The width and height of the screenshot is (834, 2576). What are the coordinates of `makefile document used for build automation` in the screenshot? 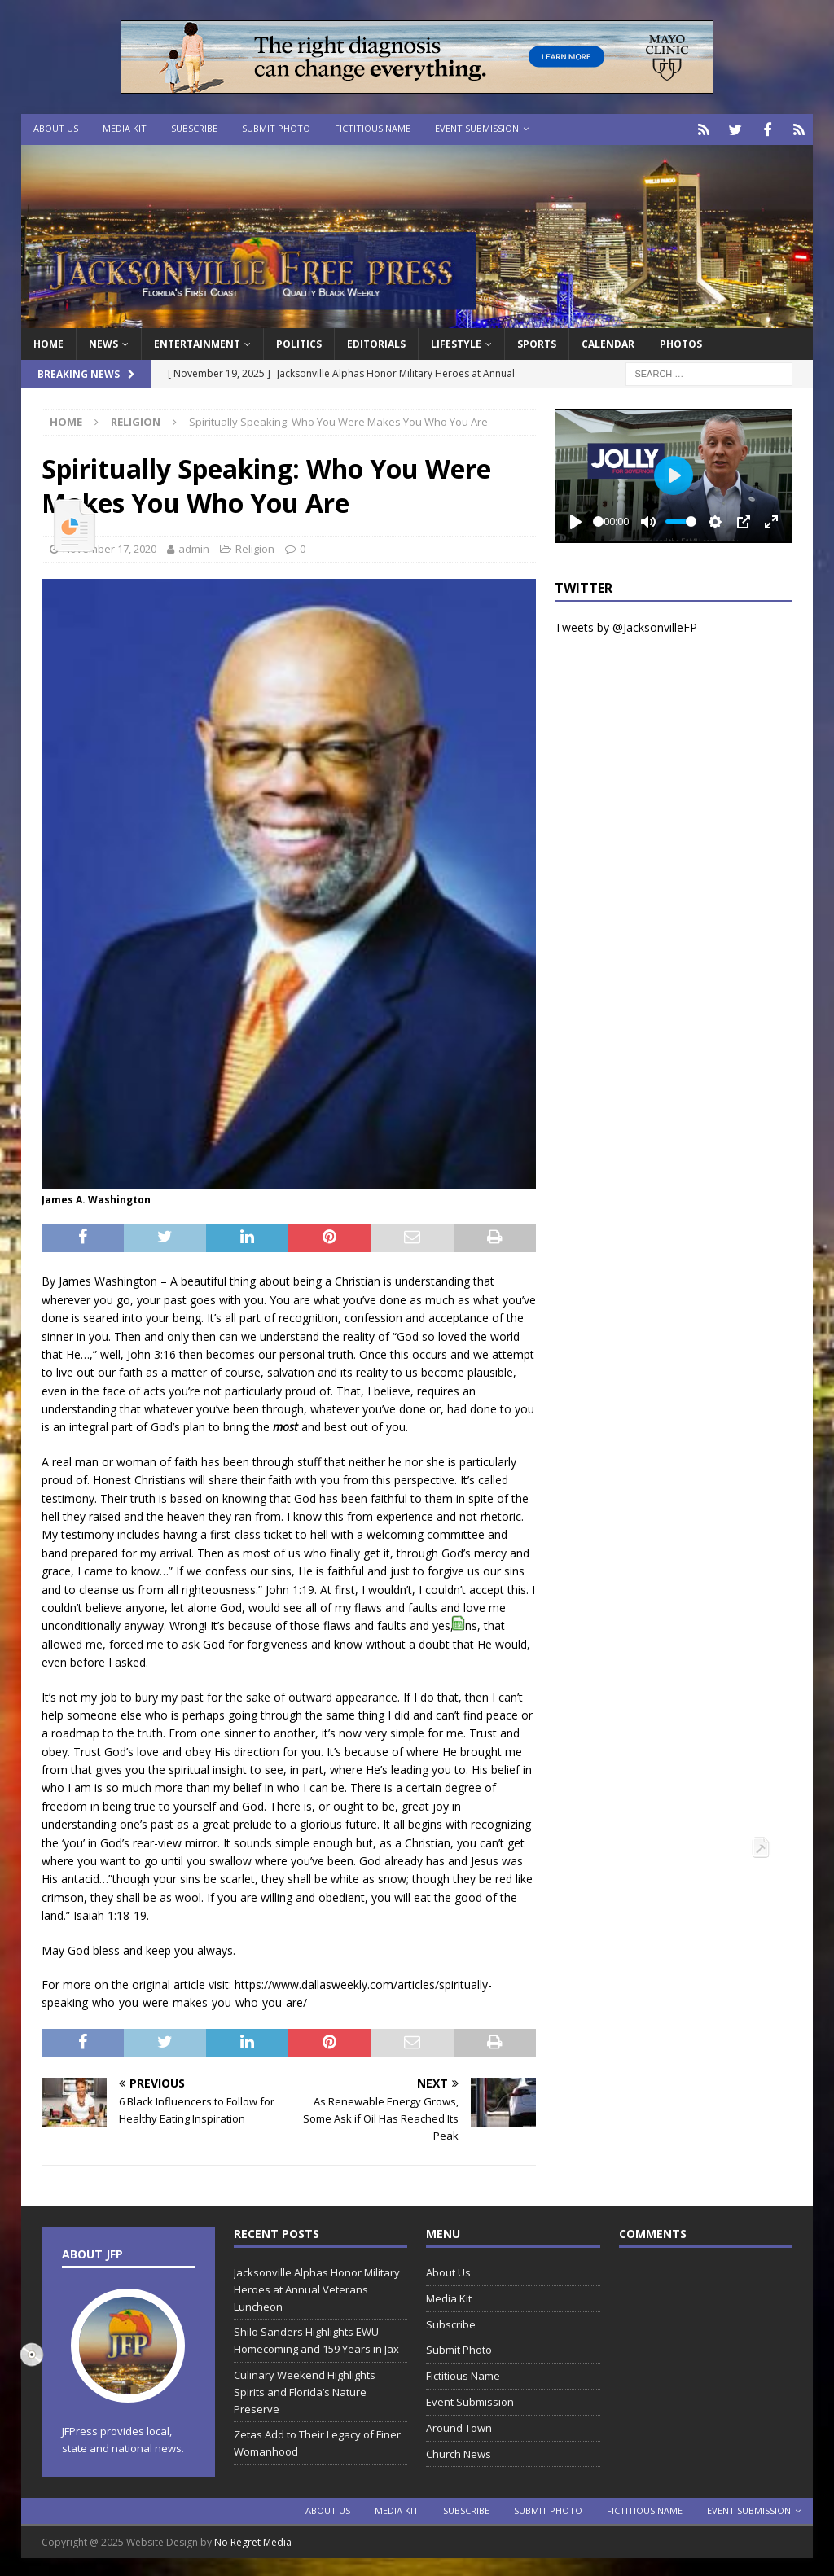 It's located at (761, 1847).